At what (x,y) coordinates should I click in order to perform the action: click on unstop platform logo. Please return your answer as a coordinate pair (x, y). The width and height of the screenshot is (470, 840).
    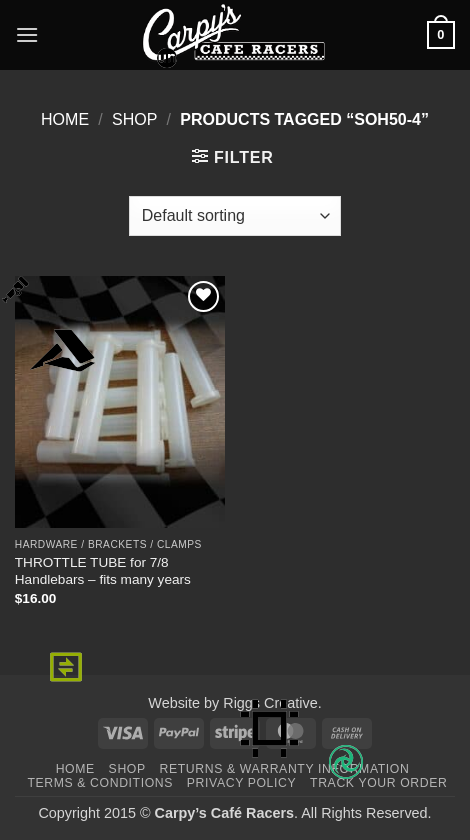
    Looking at the image, I should click on (167, 58).